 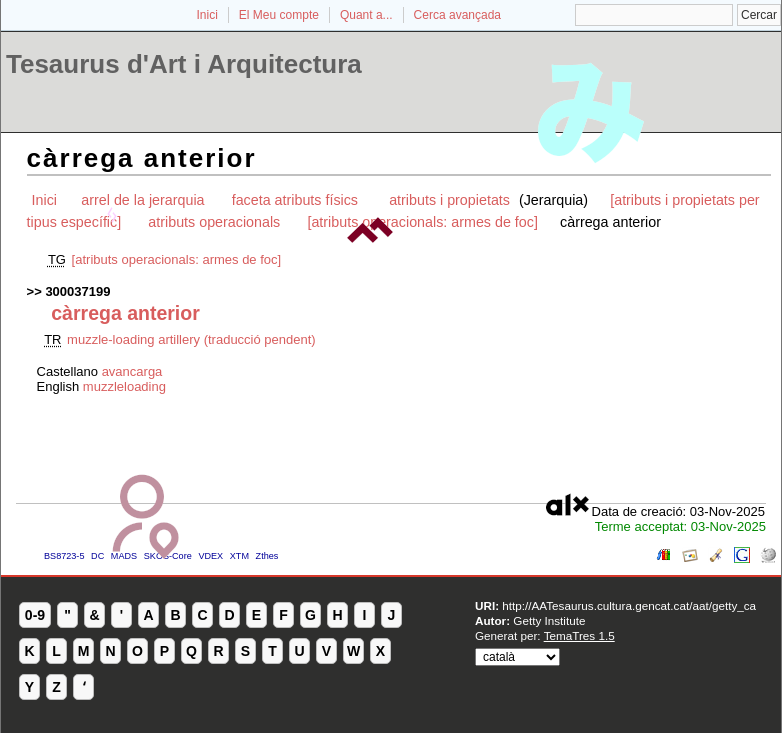 I want to click on Code Climate logo, so click(x=370, y=230).